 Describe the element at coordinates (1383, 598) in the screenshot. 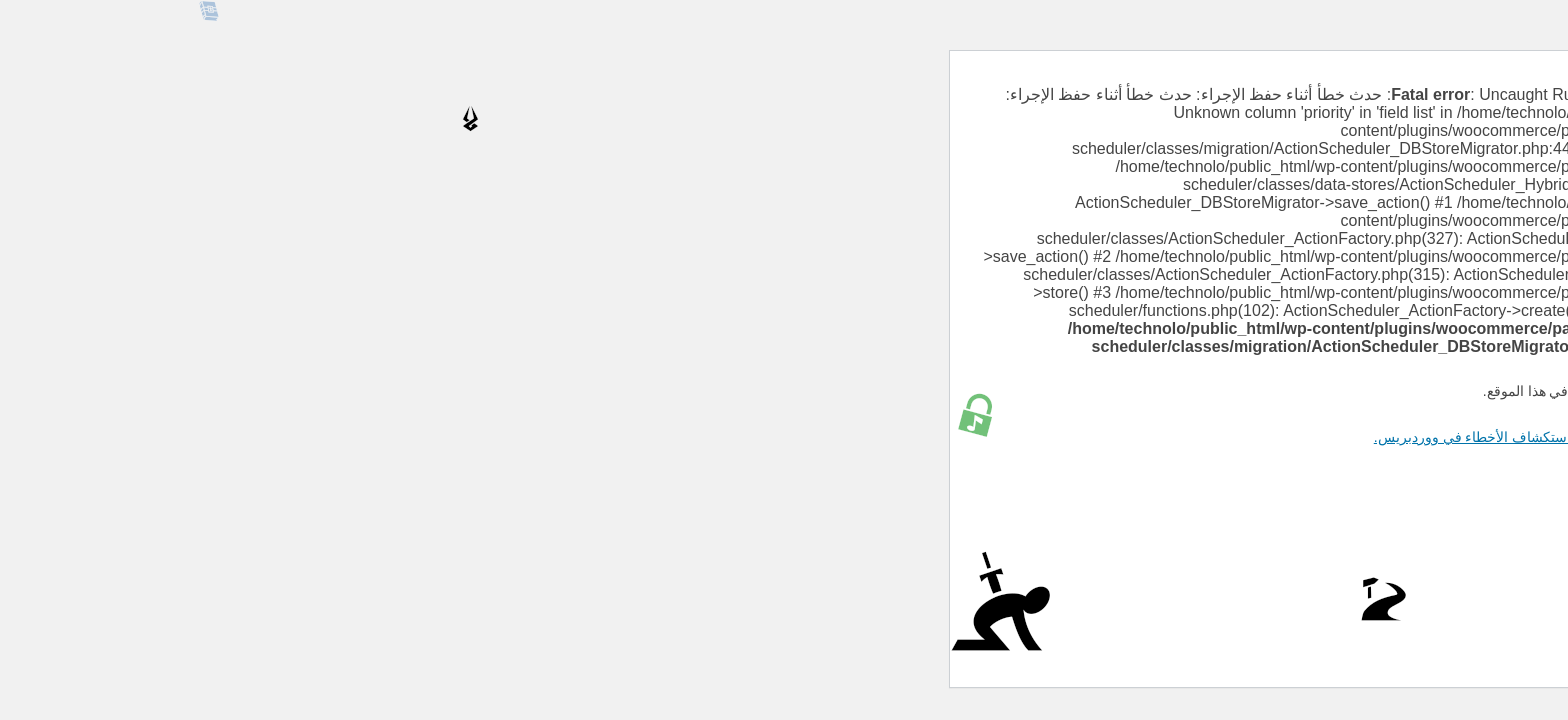

I see `view hiking or walking trail routes` at that location.